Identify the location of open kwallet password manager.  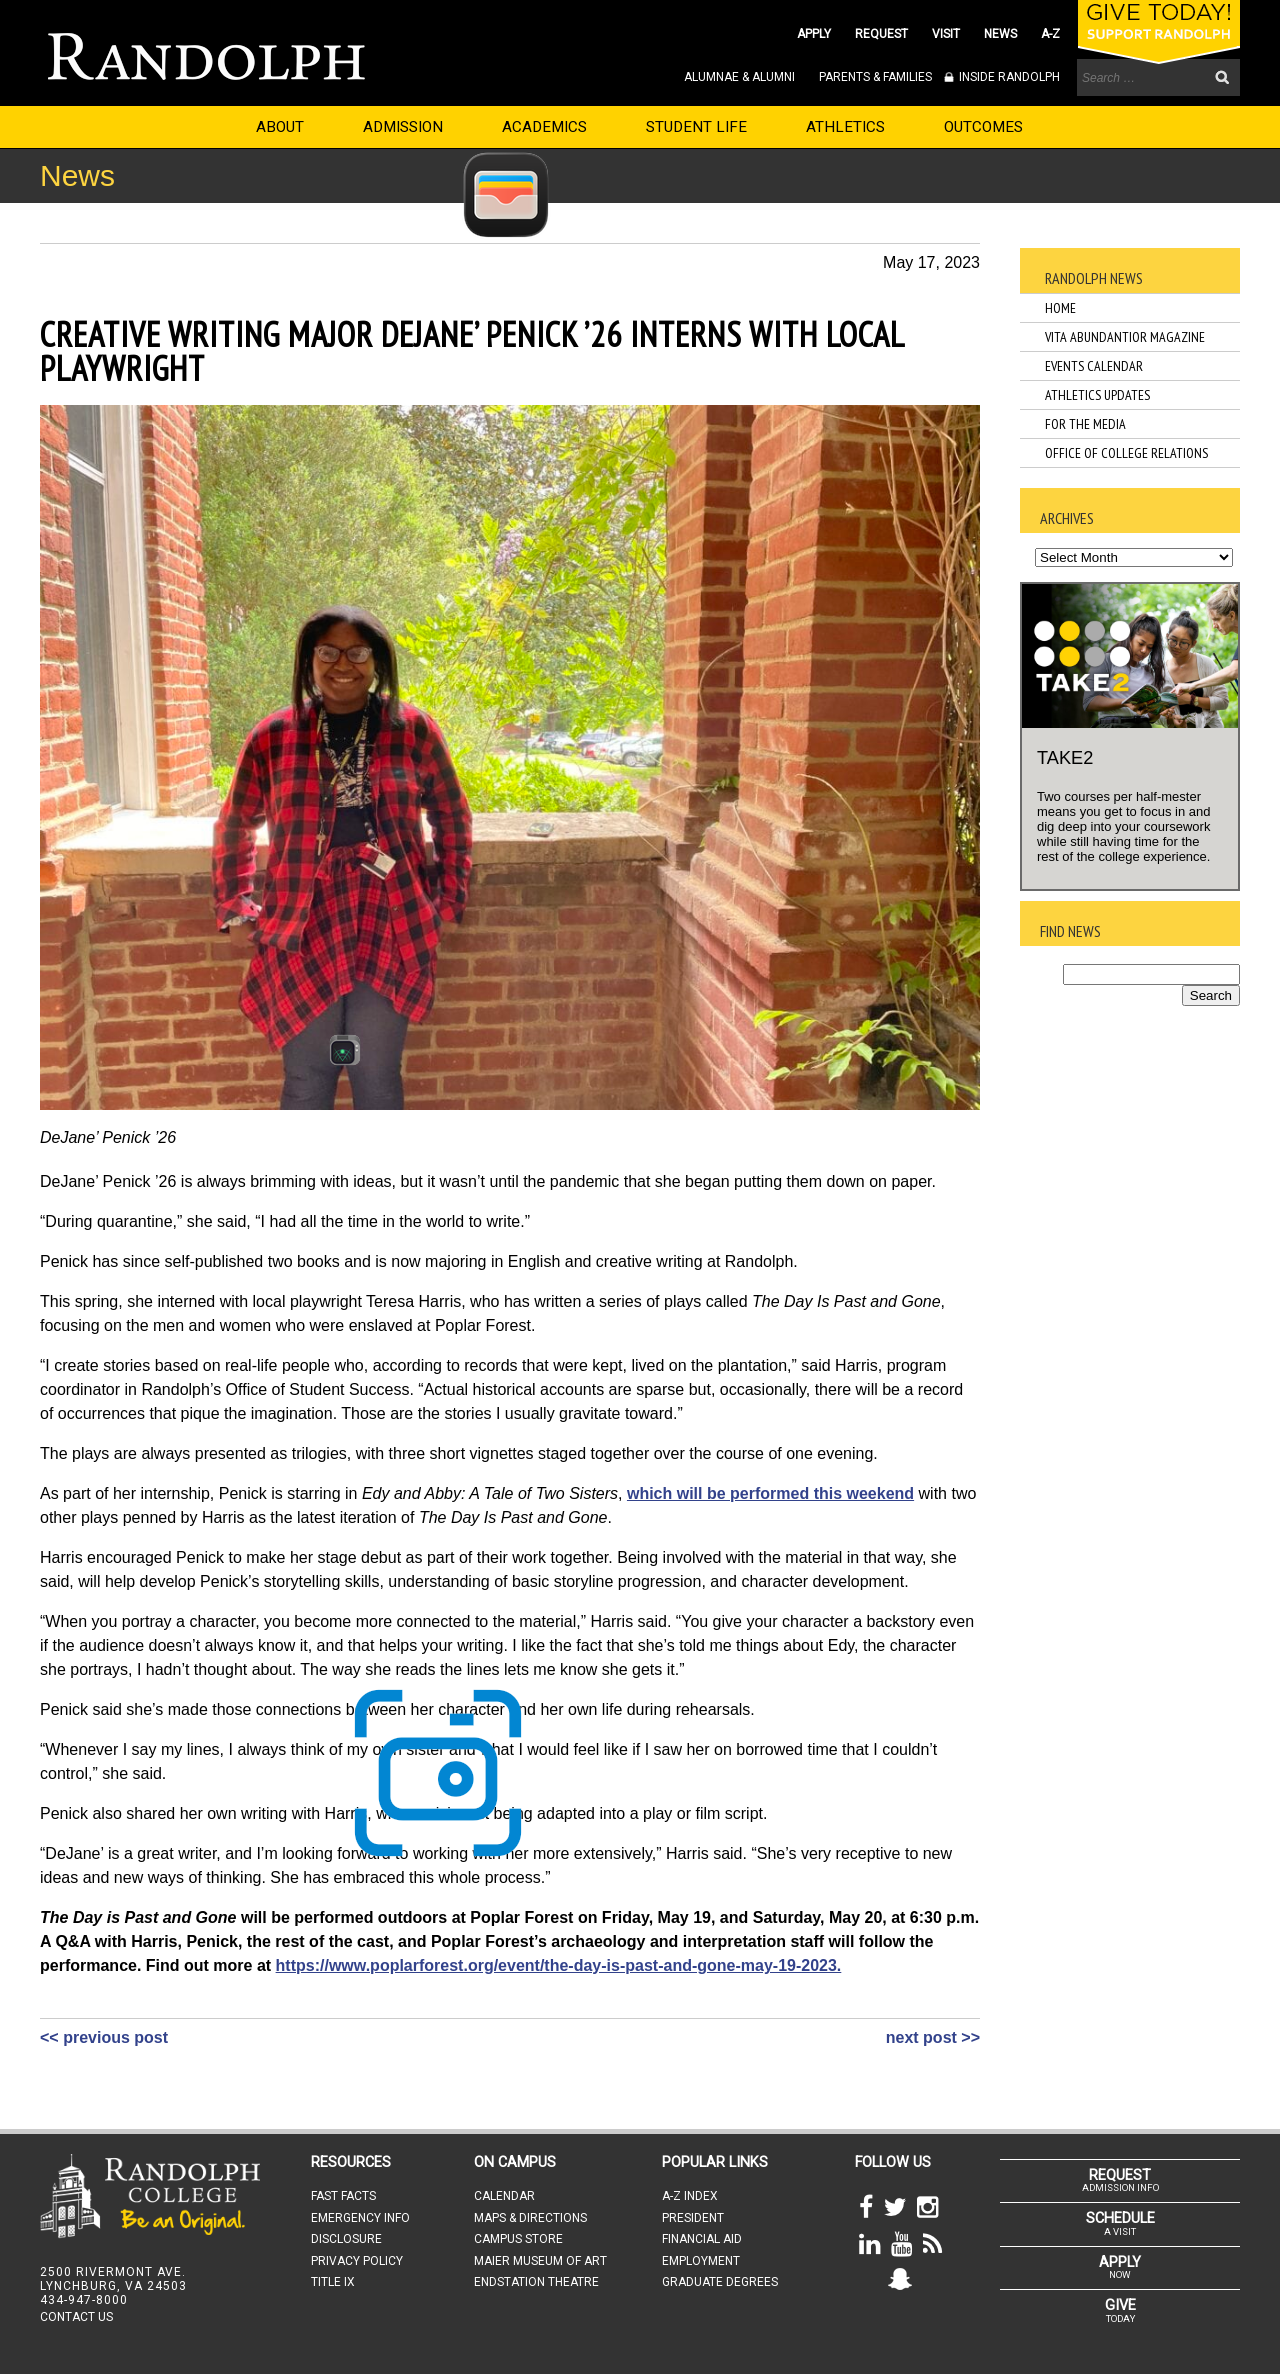
(506, 195).